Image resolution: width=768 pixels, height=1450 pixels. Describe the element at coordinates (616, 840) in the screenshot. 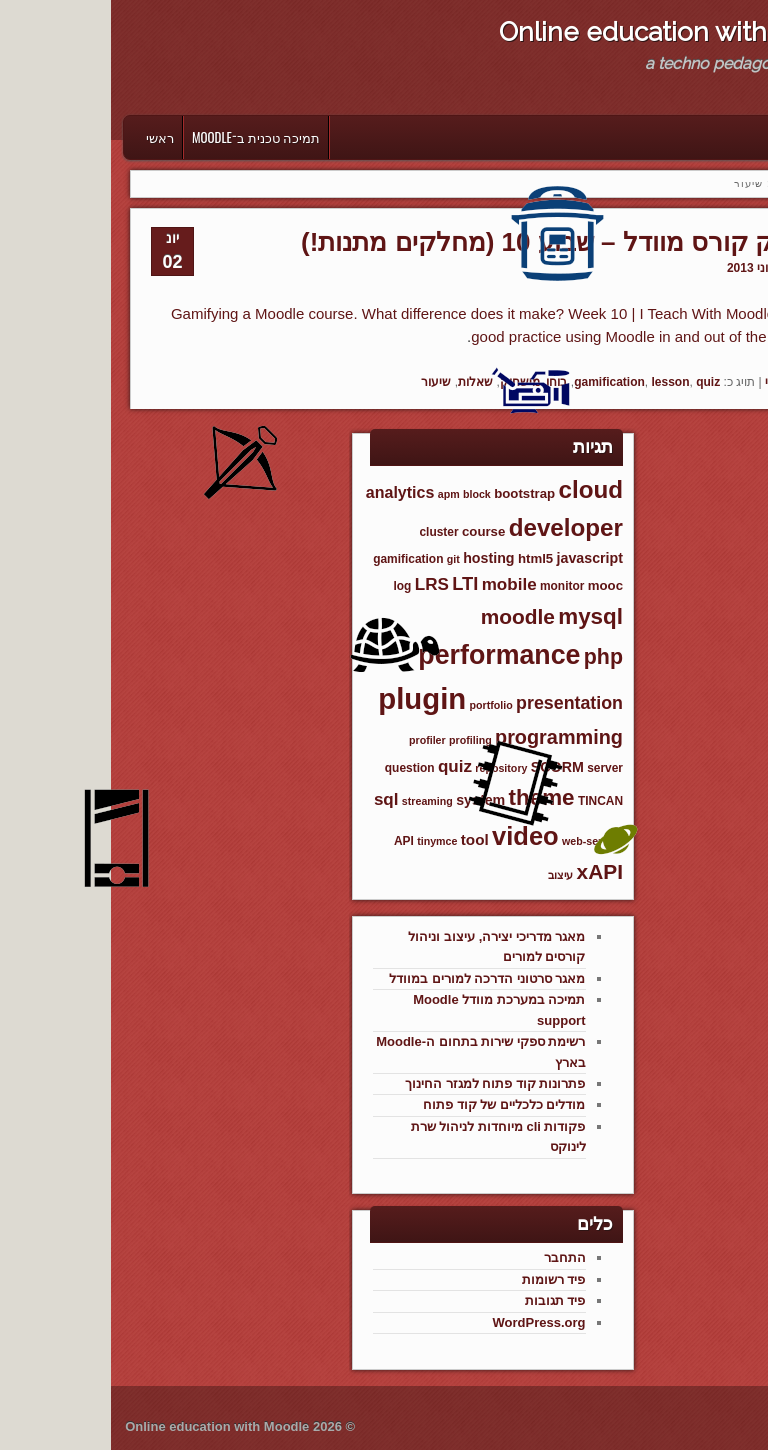

I see `access space or astronomy-themed content` at that location.